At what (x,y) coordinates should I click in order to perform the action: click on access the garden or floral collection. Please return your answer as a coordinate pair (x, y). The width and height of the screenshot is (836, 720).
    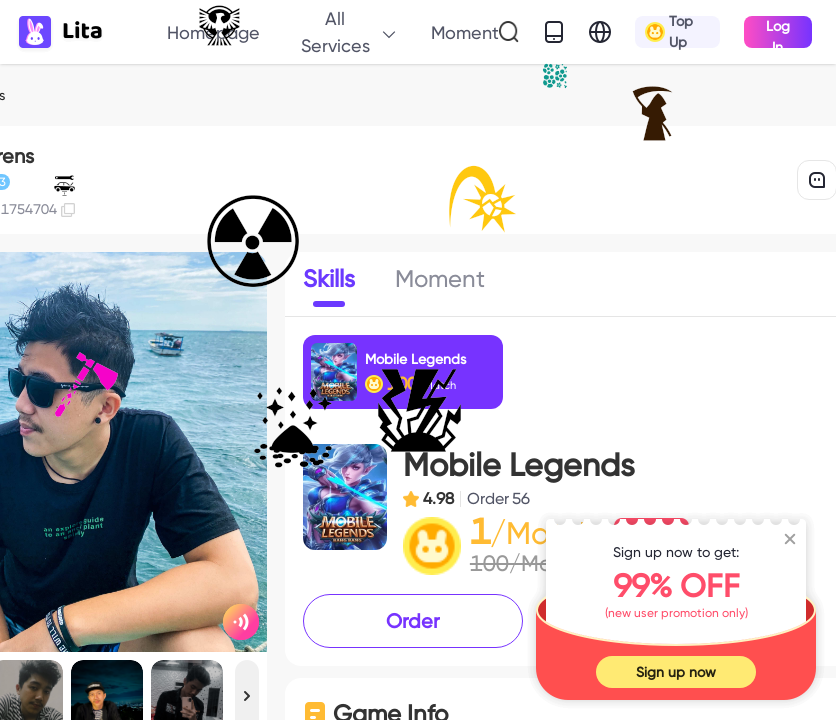
    Looking at the image, I should click on (555, 76).